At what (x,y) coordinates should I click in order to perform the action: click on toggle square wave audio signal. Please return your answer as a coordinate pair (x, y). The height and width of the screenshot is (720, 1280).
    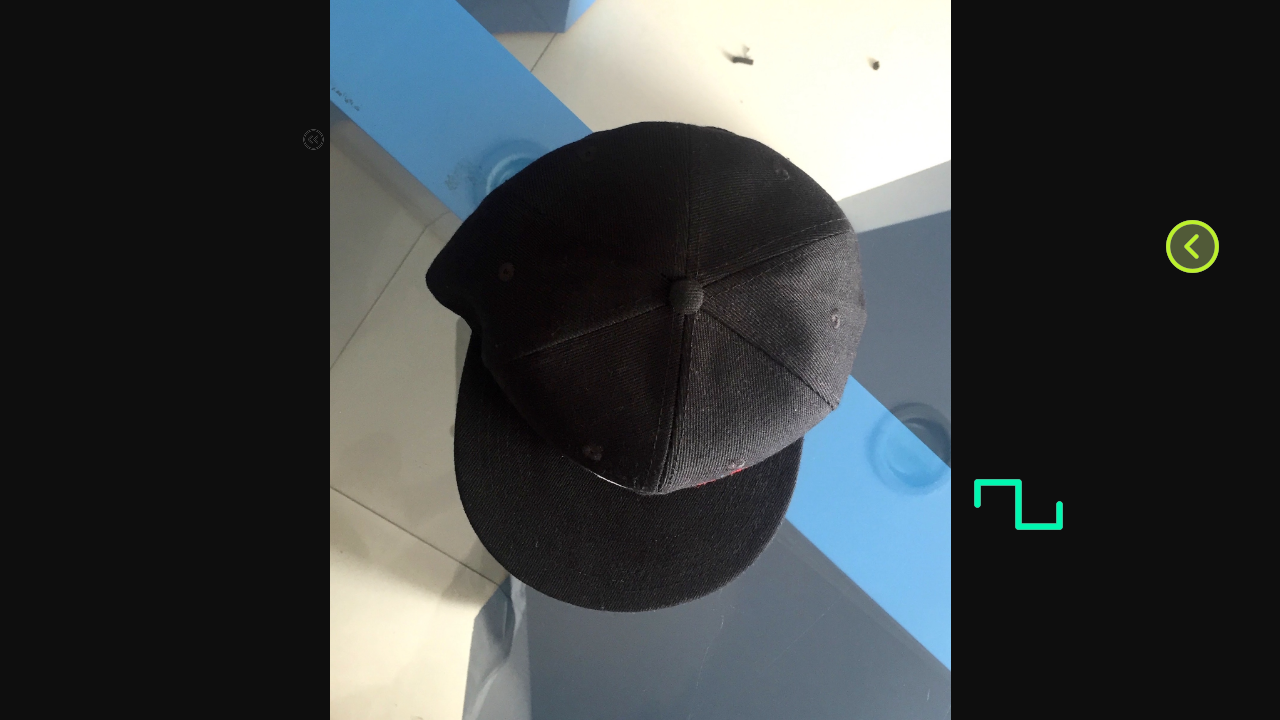
    Looking at the image, I should click on (1018, 504).